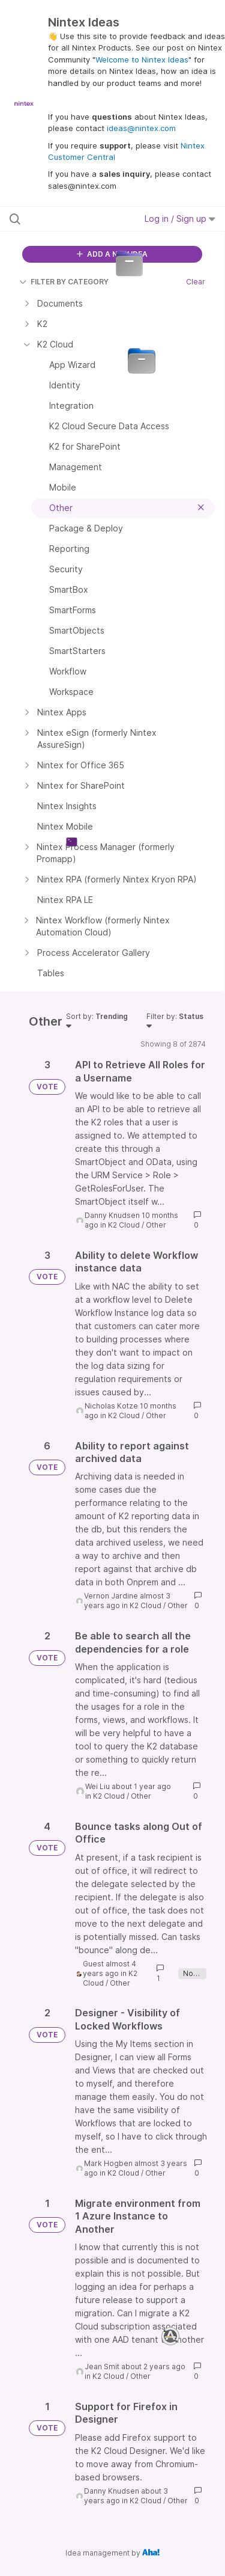 The image size is (225, 2576). I want to click on open the software updater application, so click(170, 2336).